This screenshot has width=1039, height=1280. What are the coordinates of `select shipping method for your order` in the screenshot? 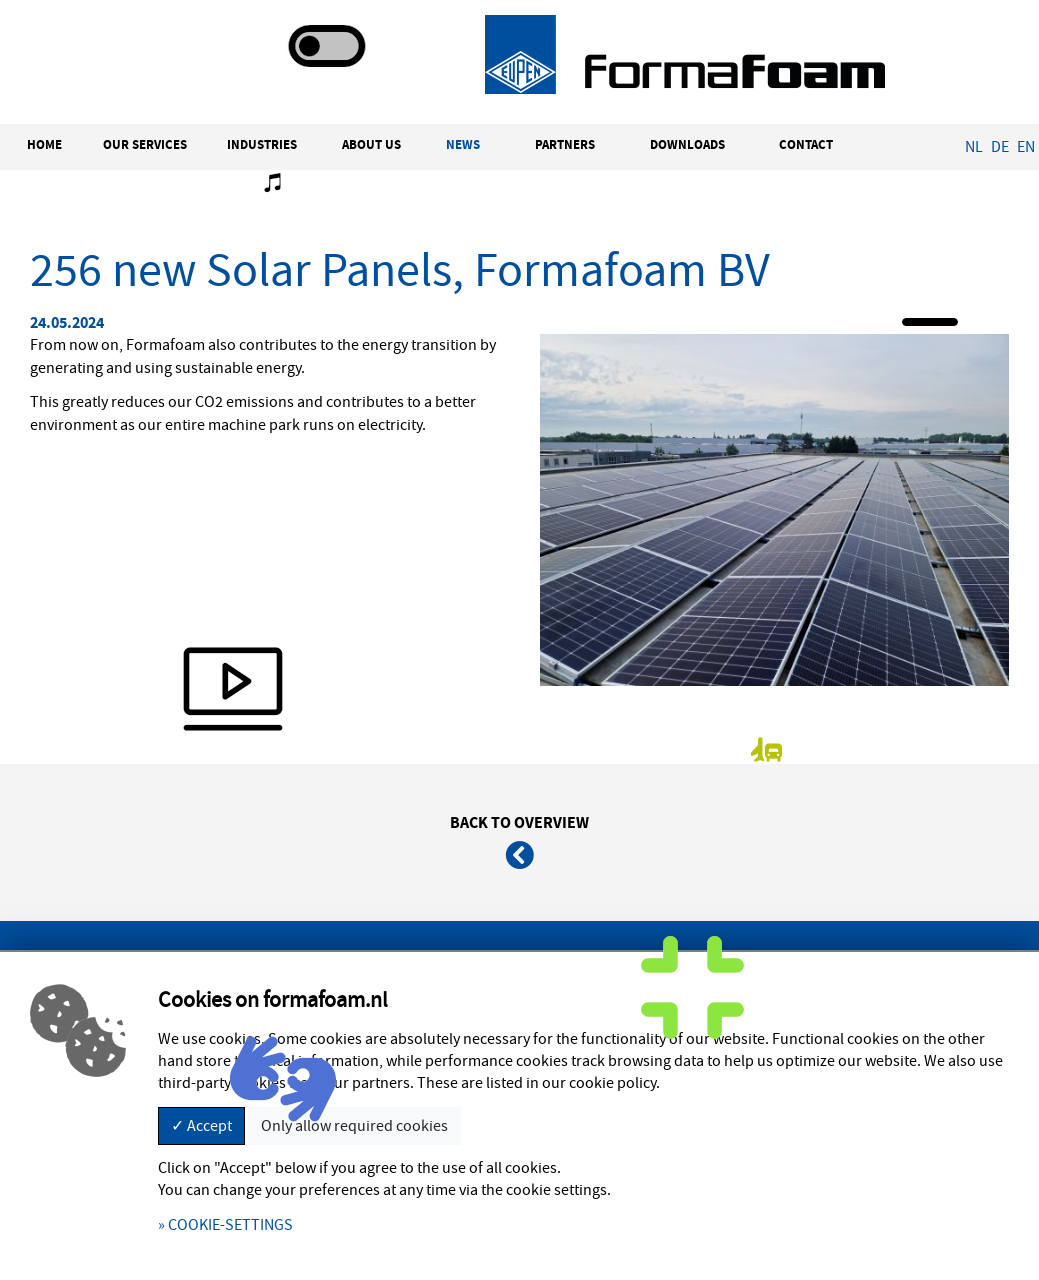 It's located at (766, 749).